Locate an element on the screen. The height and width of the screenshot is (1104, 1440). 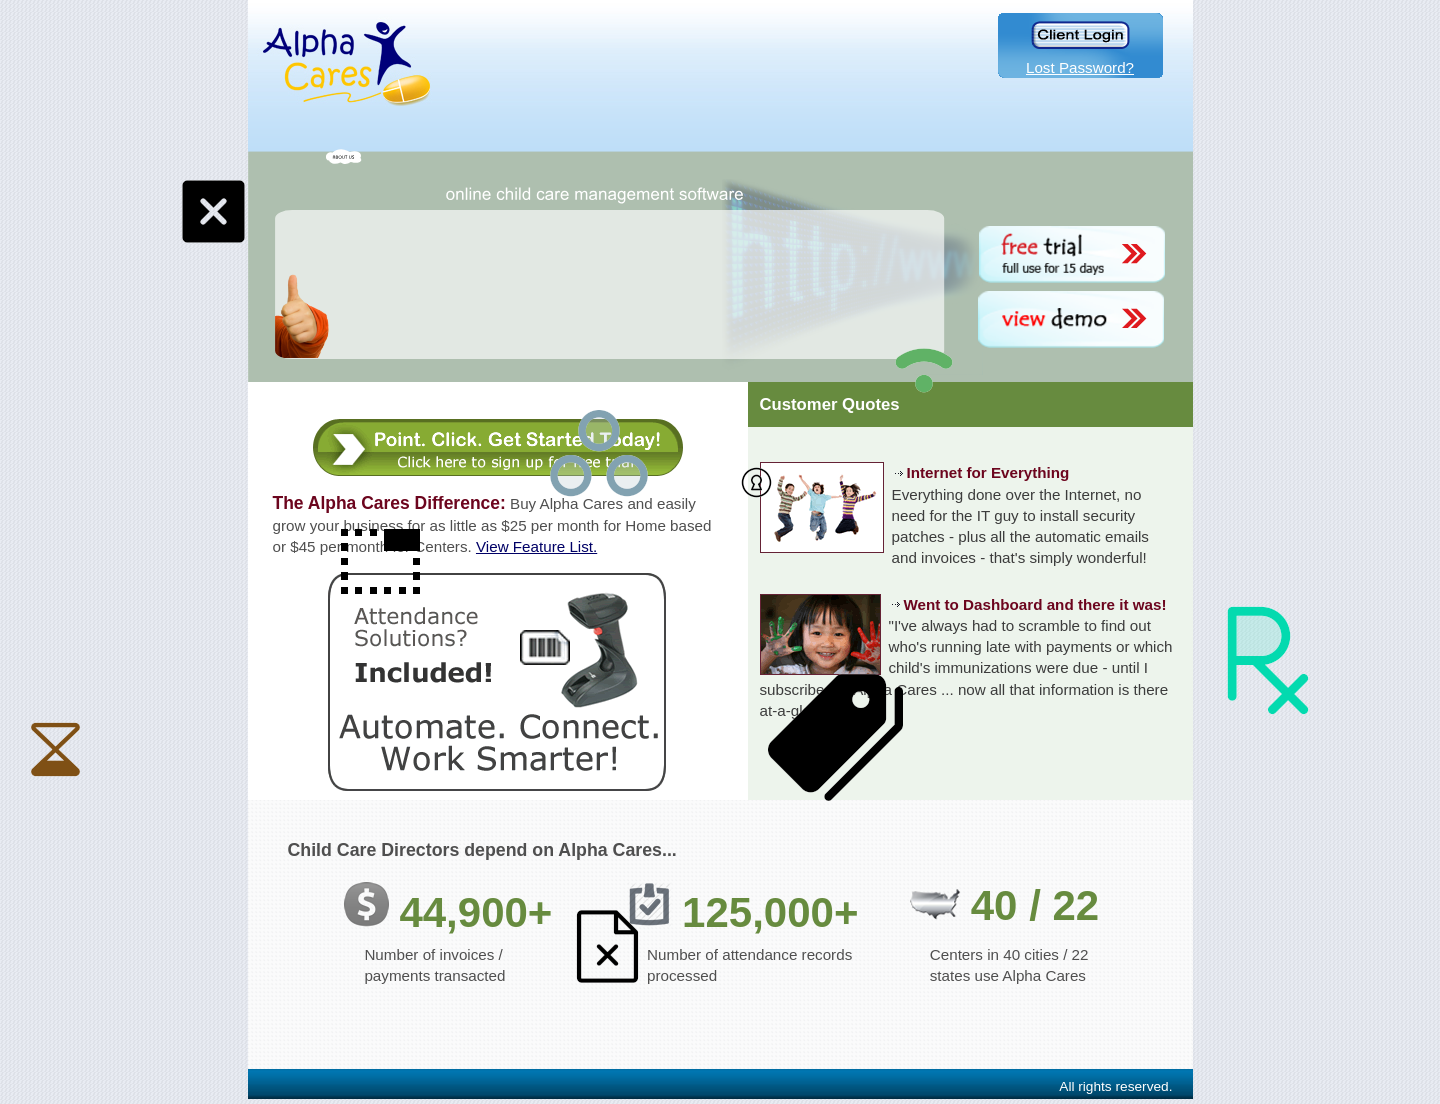
view or manage tags is located at coordinates (835, 737).